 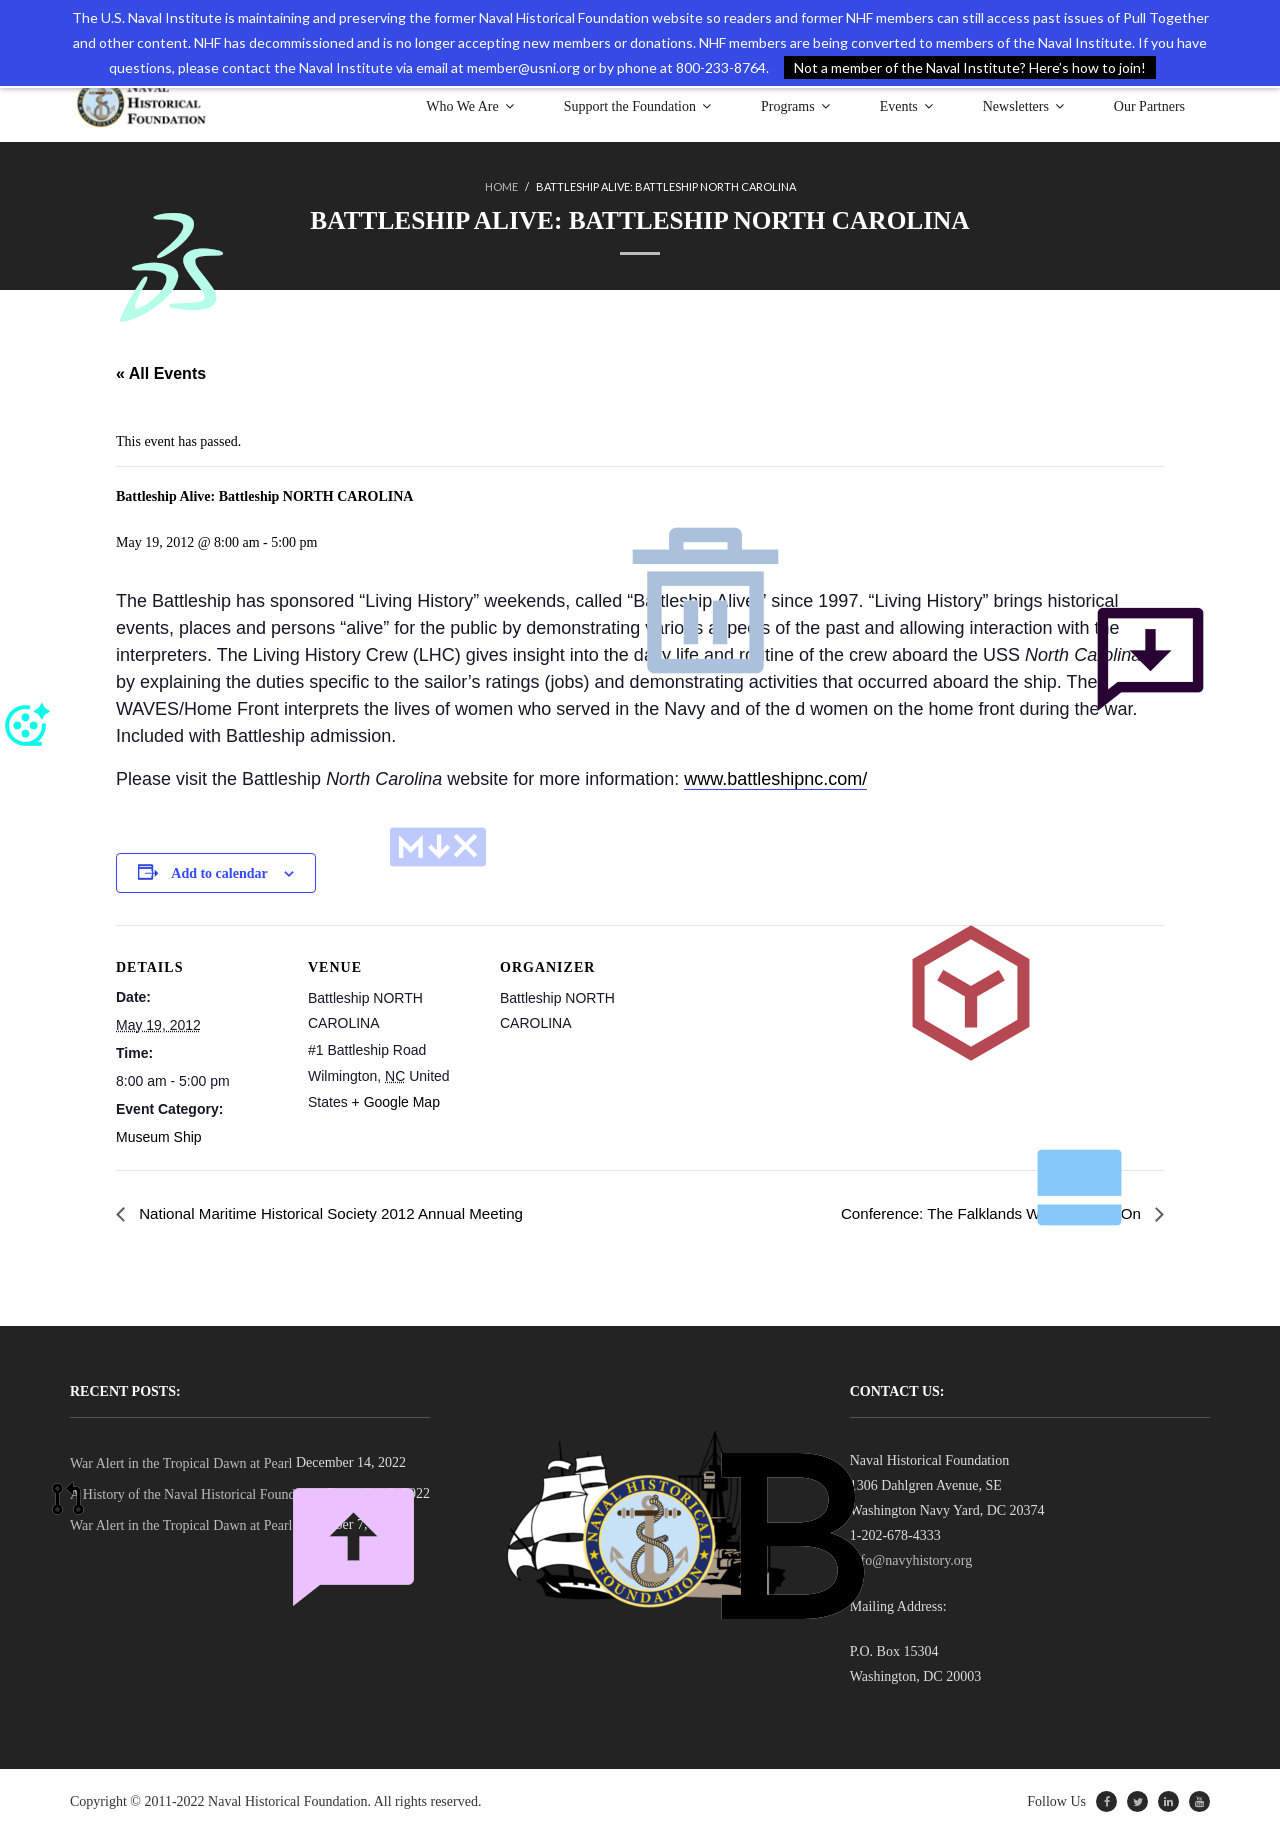 I want to click on view instance details, so click(x=971, y=993).